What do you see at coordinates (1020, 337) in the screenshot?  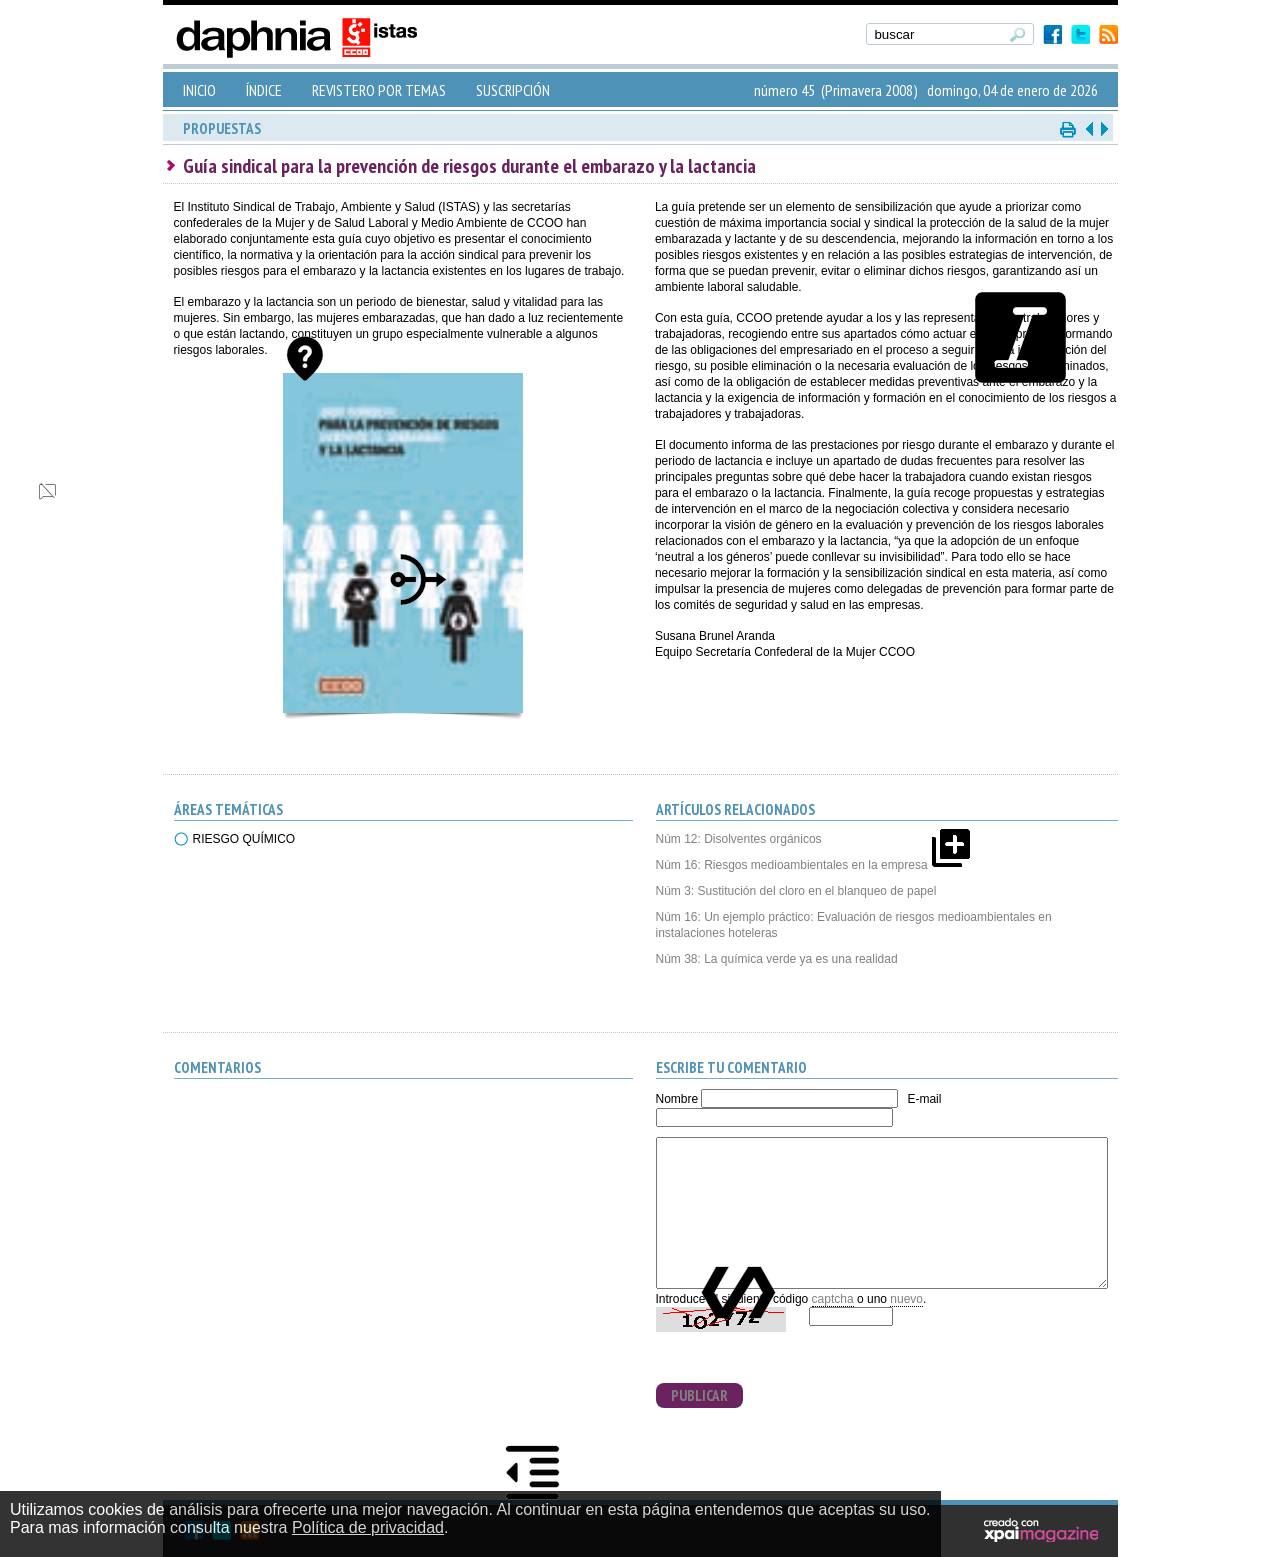 I see `apply italic formatting to selected text` at bounding box center [1020, 337].